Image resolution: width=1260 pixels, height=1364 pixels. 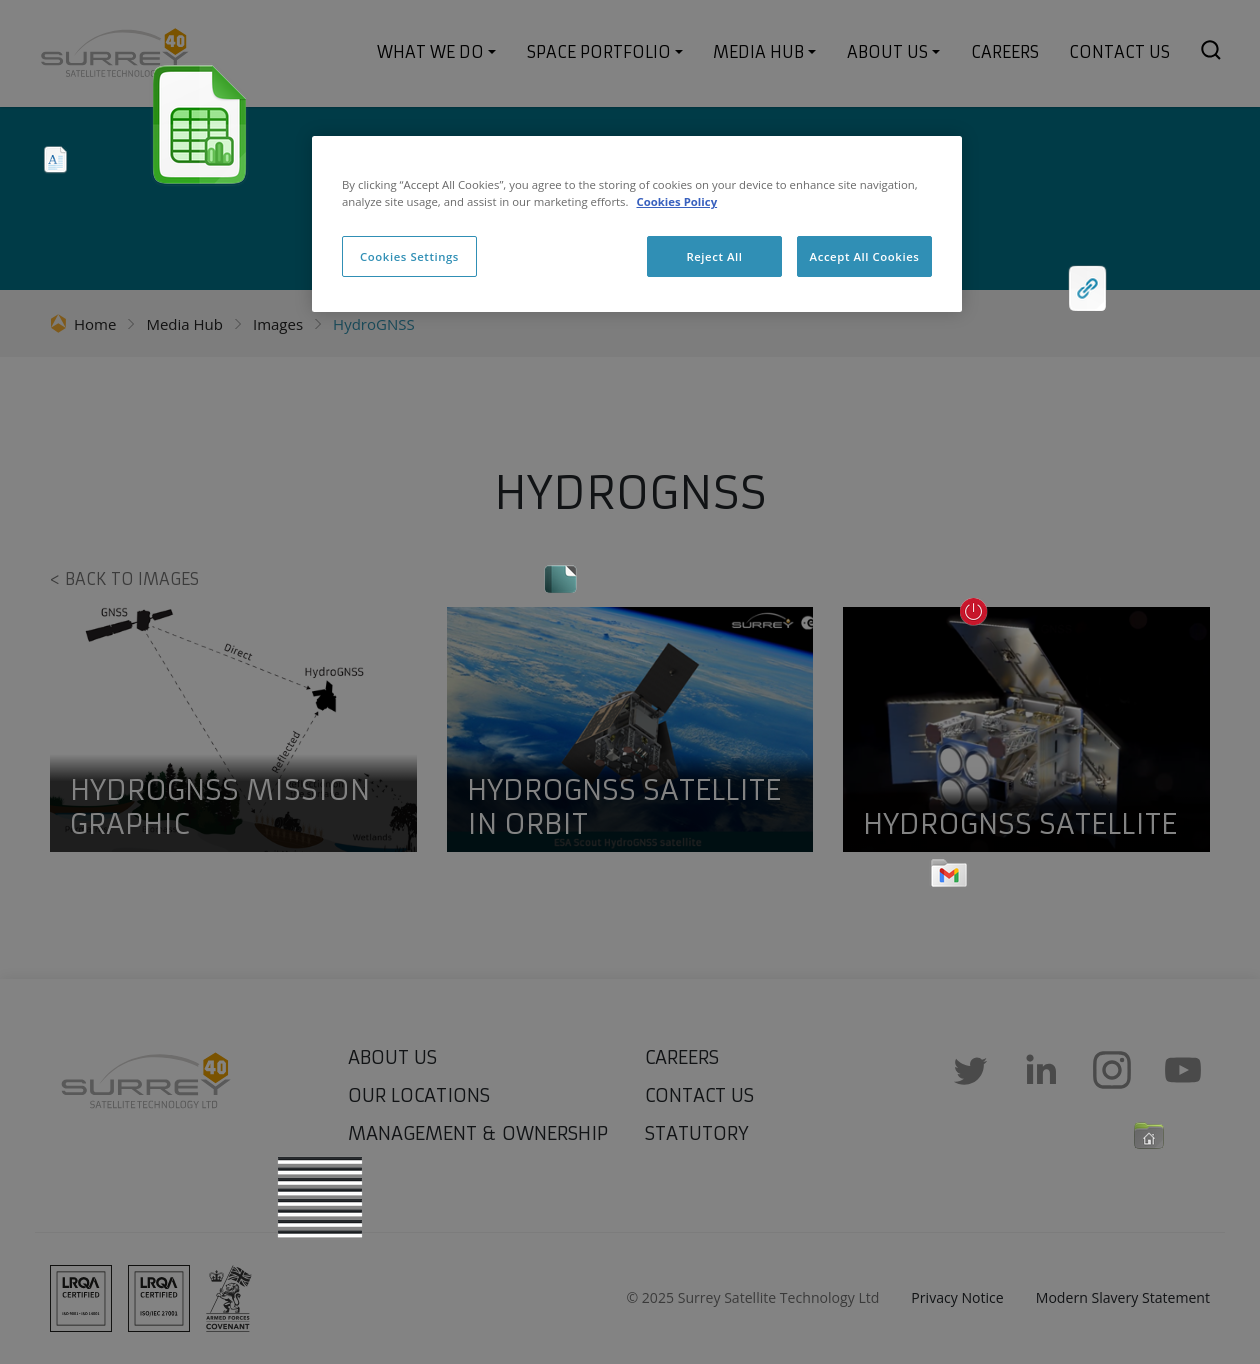 What do you see at coordinates (320, 1197) in the screenshot?
I see `justify text to fill both margins` at bounding box center [320, 1197].